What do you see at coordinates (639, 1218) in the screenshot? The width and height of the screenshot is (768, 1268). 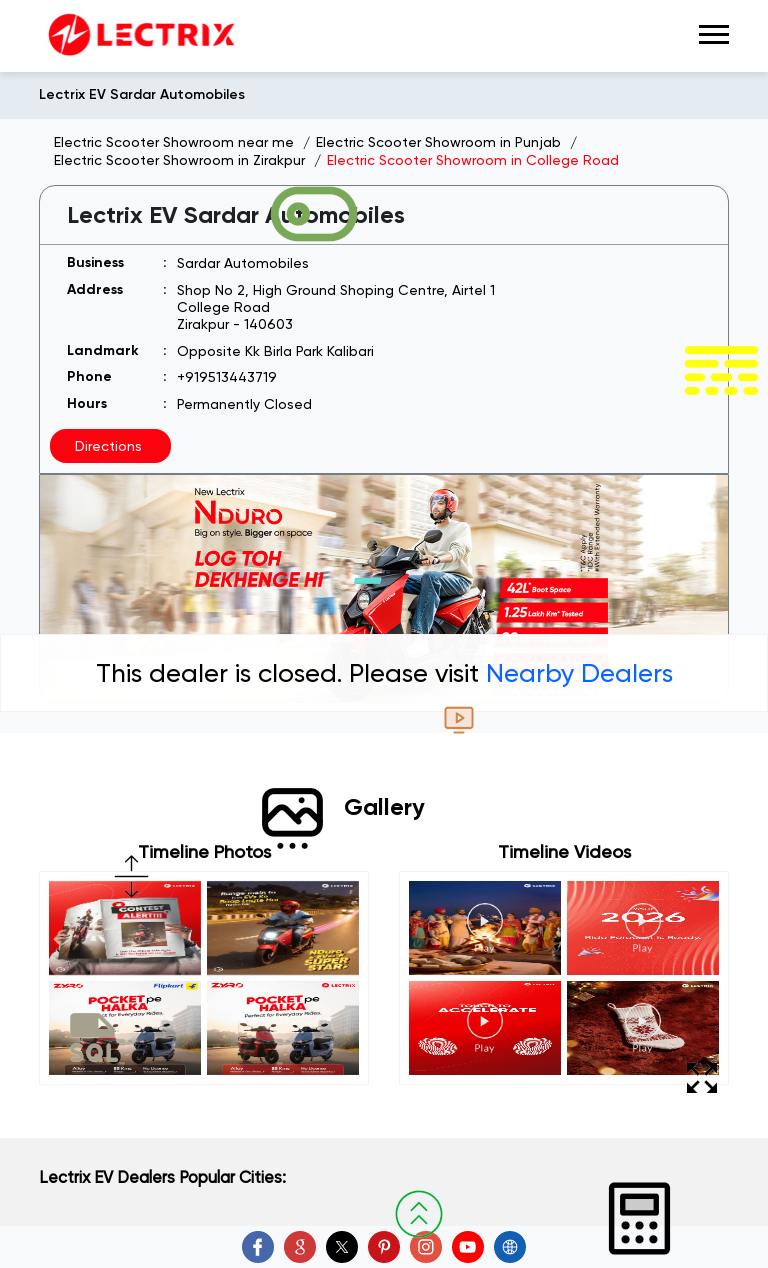 I see `open the calculator app` at bounding box center [639, 1218].